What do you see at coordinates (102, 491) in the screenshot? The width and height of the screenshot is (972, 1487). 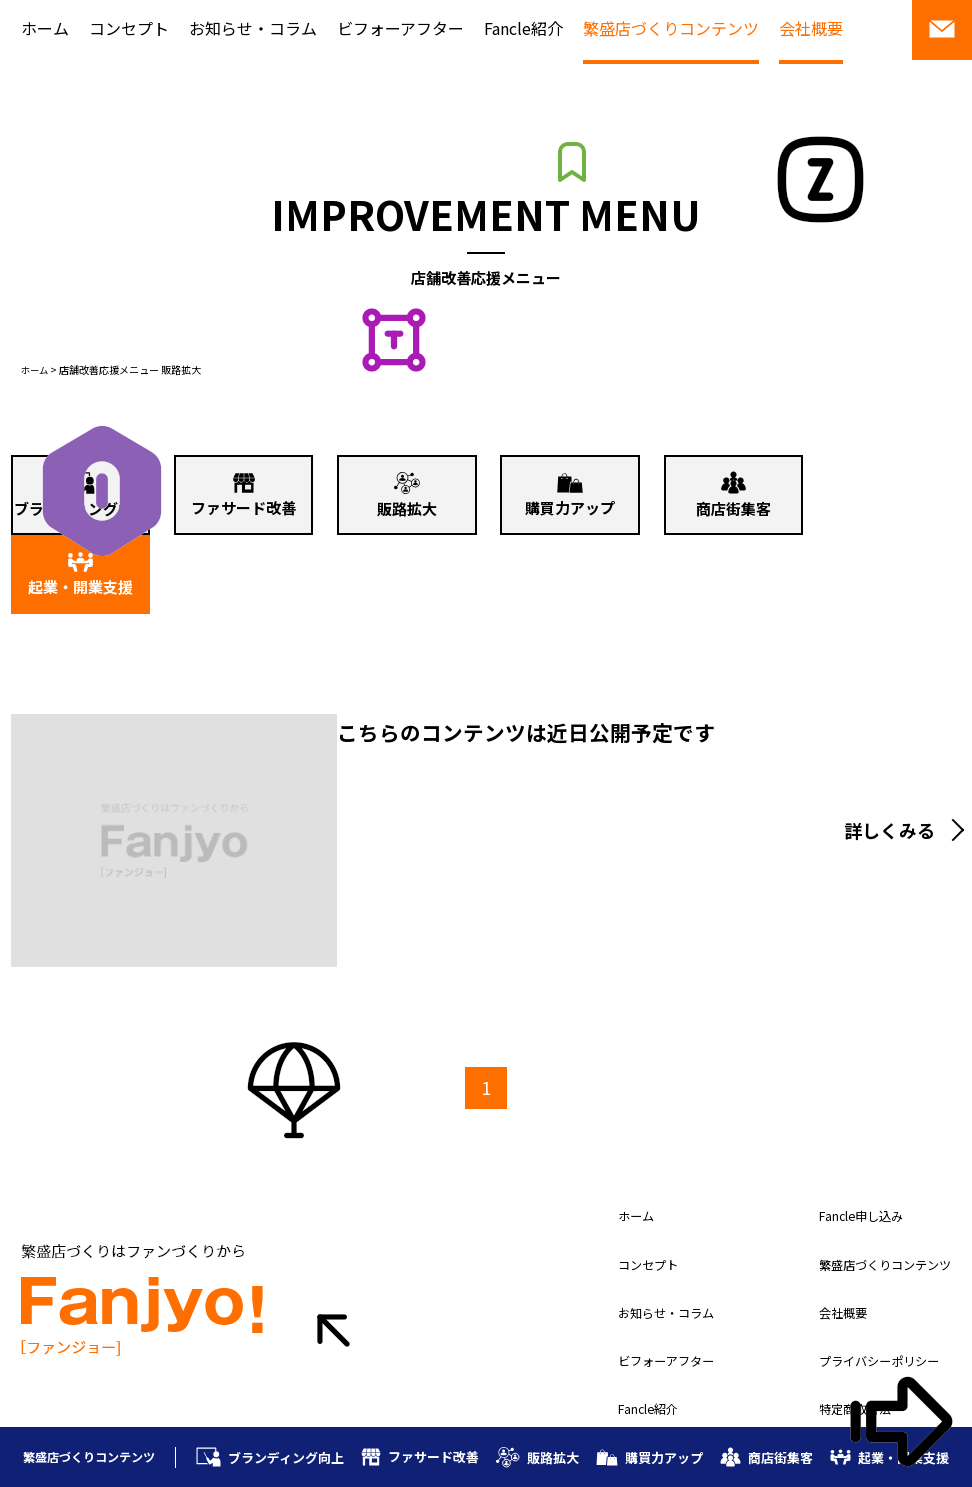 I see `indicates zero items or empty count` at bounding box center [102, 491].